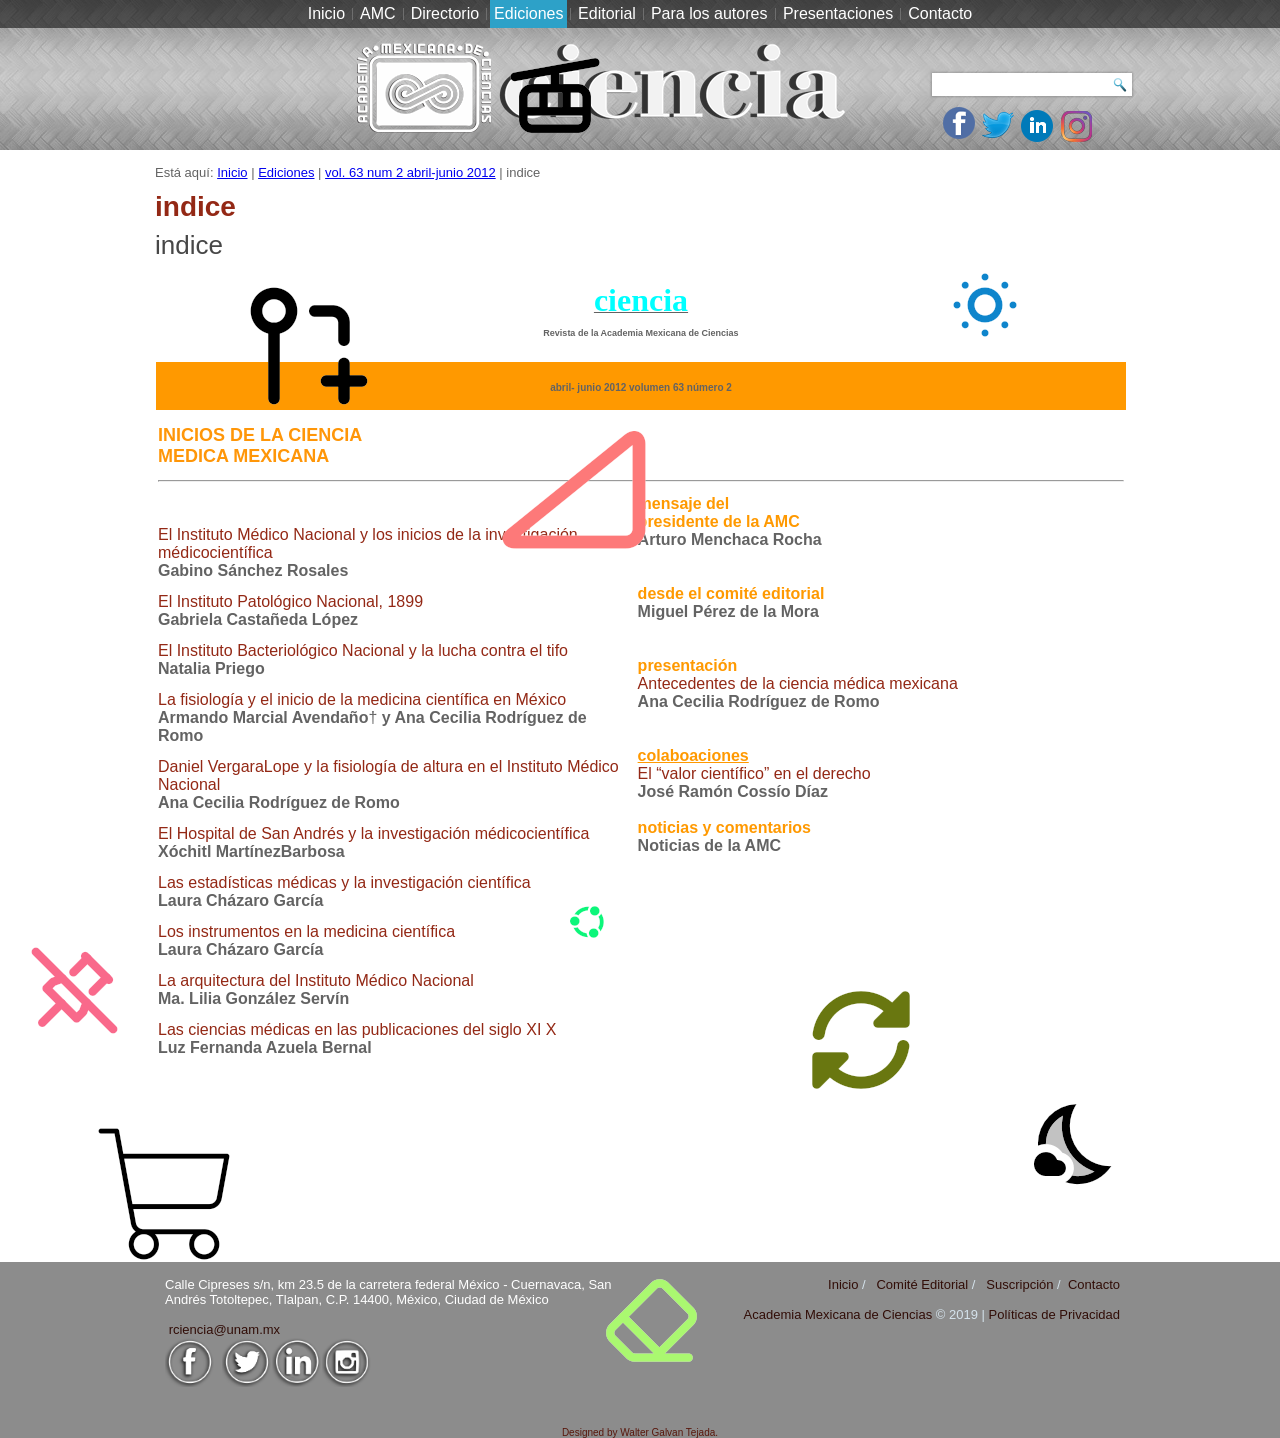 The height and width of the screenshot is (1438, 1280). What do you see at coordinates (166, 1196) in the screenshot?
I see `view your shopping cart` at bounding box center [166, 1196].